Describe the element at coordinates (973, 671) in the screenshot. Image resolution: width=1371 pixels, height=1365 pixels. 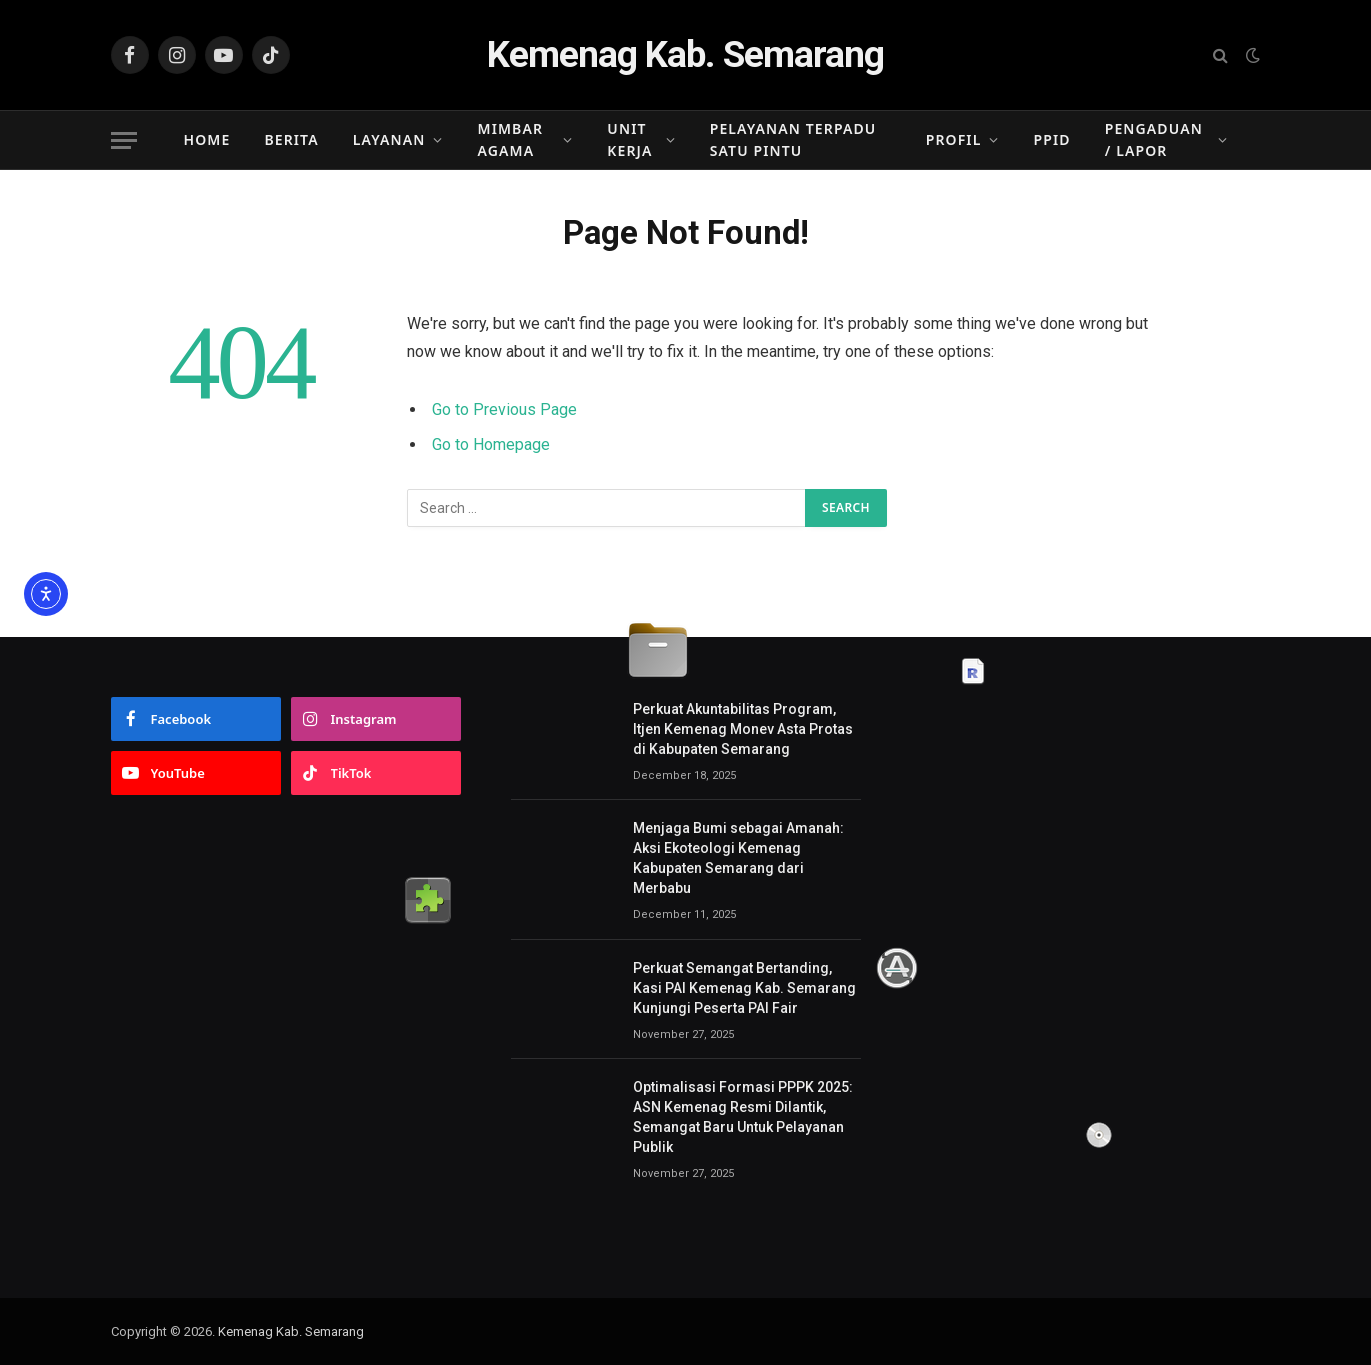
I see `an R programming language source file` at that location.